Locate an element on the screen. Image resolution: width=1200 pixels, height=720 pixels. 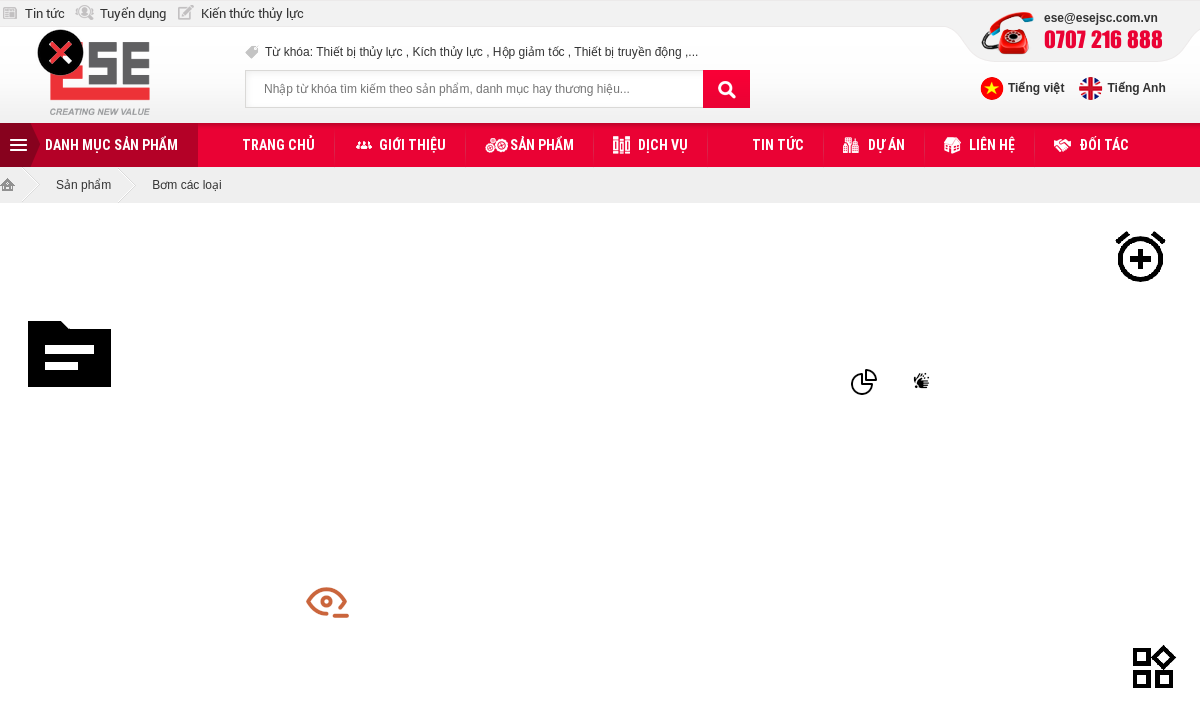
add a new alarm is located at coordinates (1140, 256).